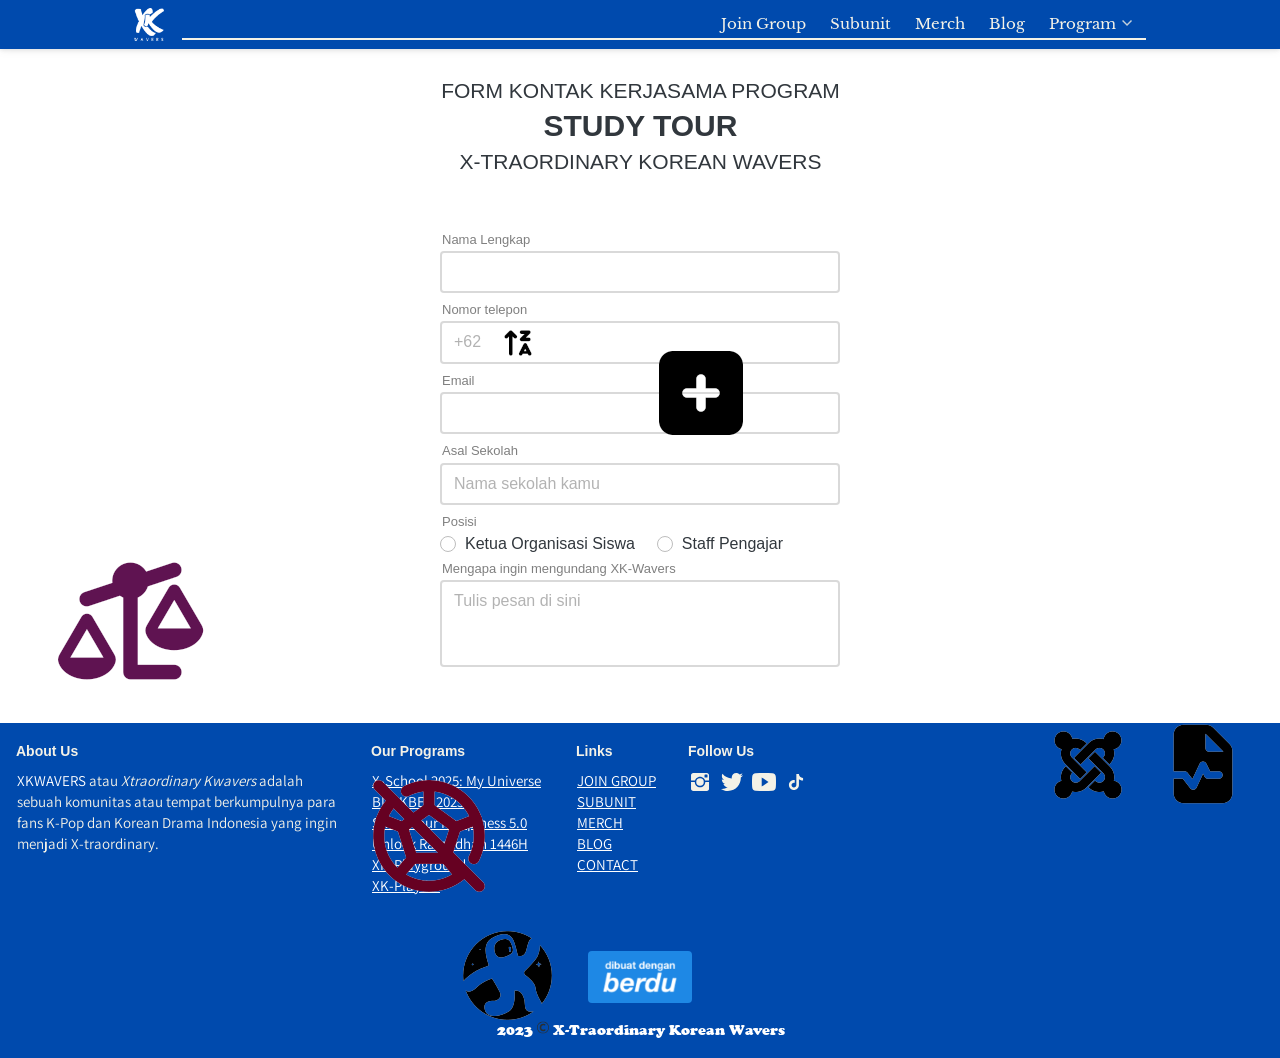  What do you see at coordinates (507, 975) in the screenshot?
I see `open the Odysee app` at bounding box center [507, 975].